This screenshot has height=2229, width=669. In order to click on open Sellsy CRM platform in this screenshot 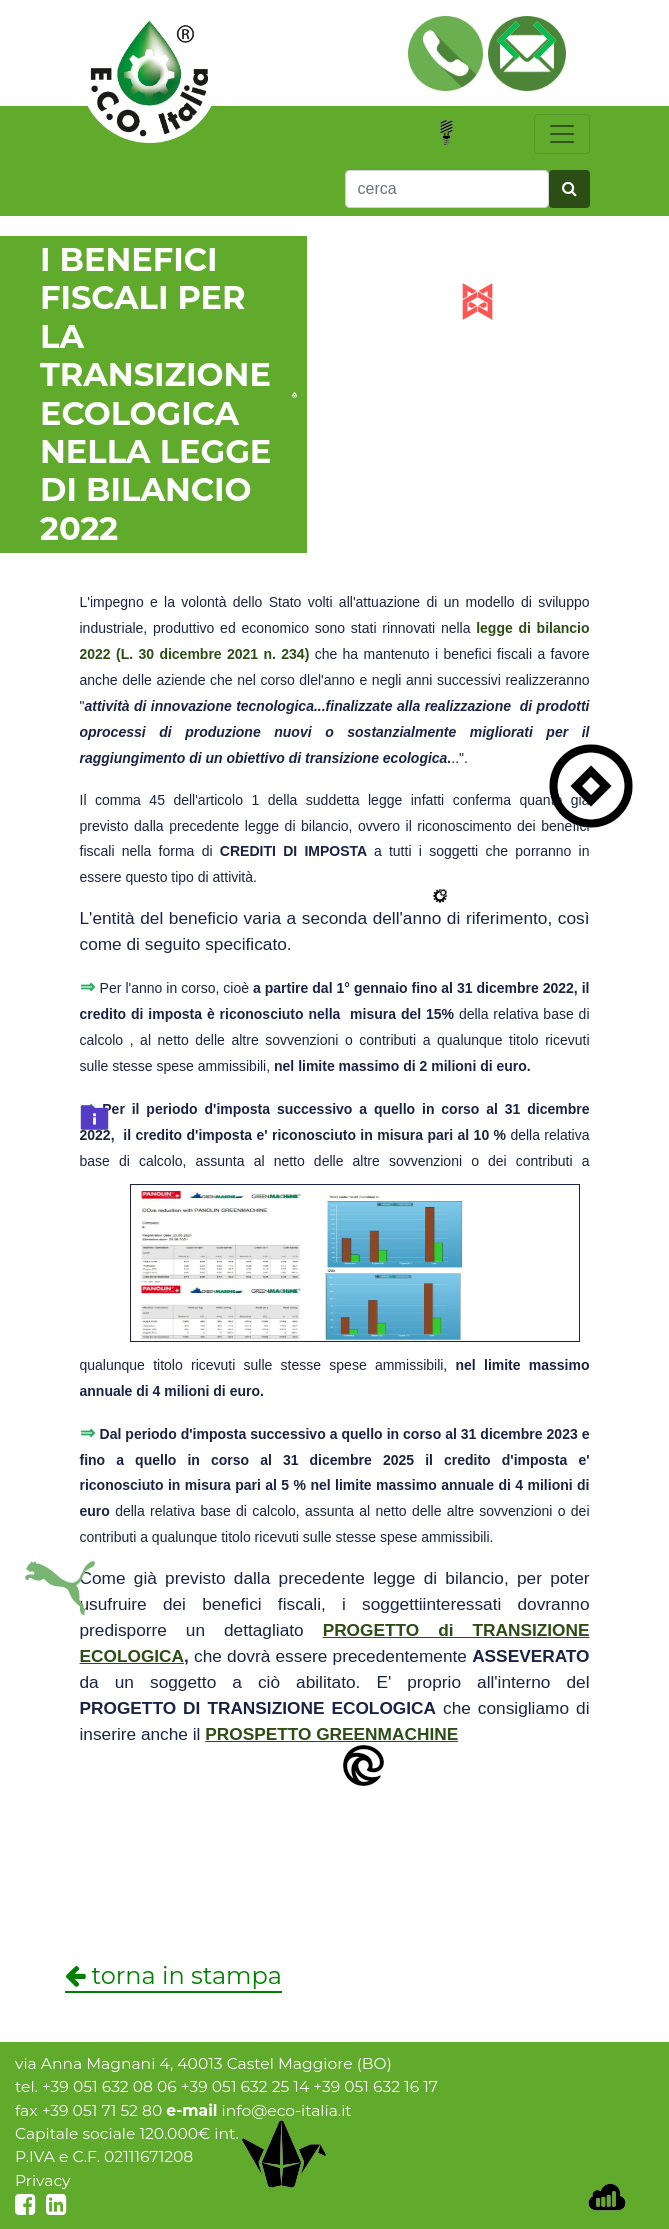, I will do `click(607, 2197)`.